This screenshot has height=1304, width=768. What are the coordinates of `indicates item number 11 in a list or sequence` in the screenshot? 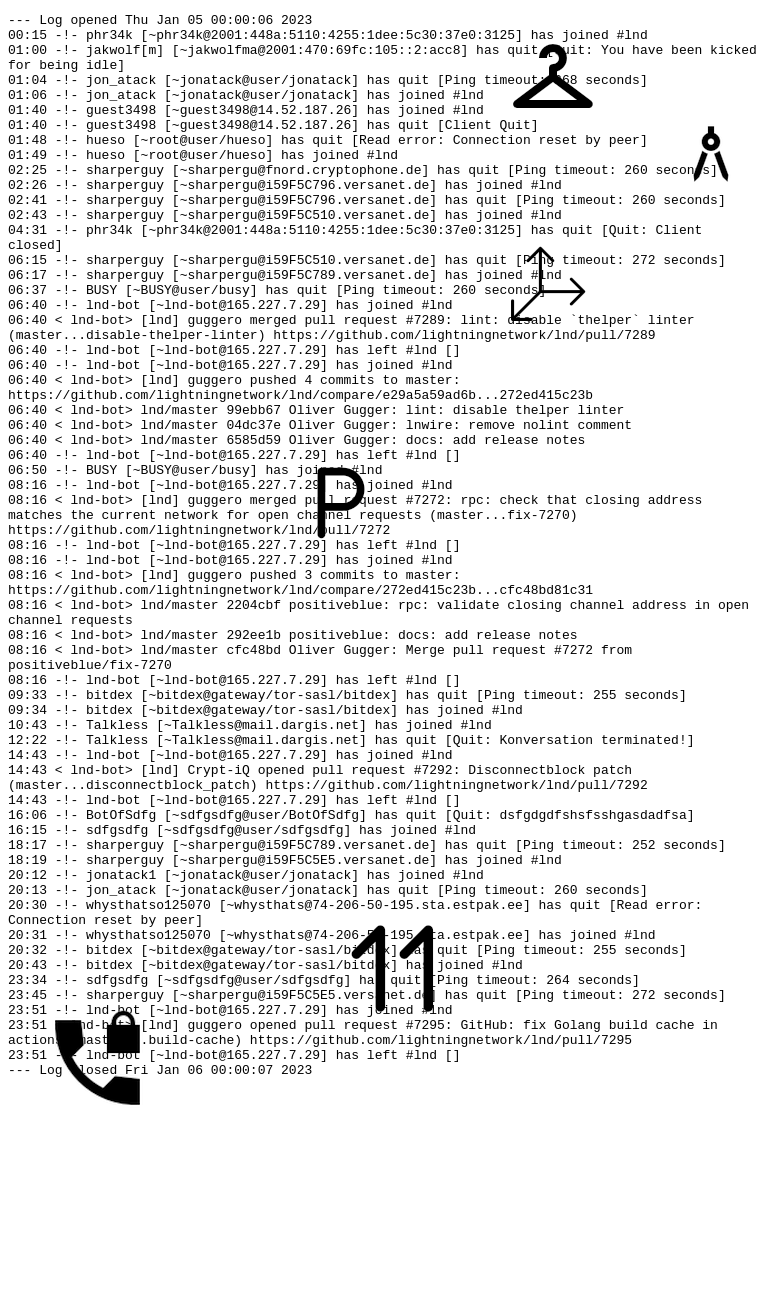 It's located at (399, 968).